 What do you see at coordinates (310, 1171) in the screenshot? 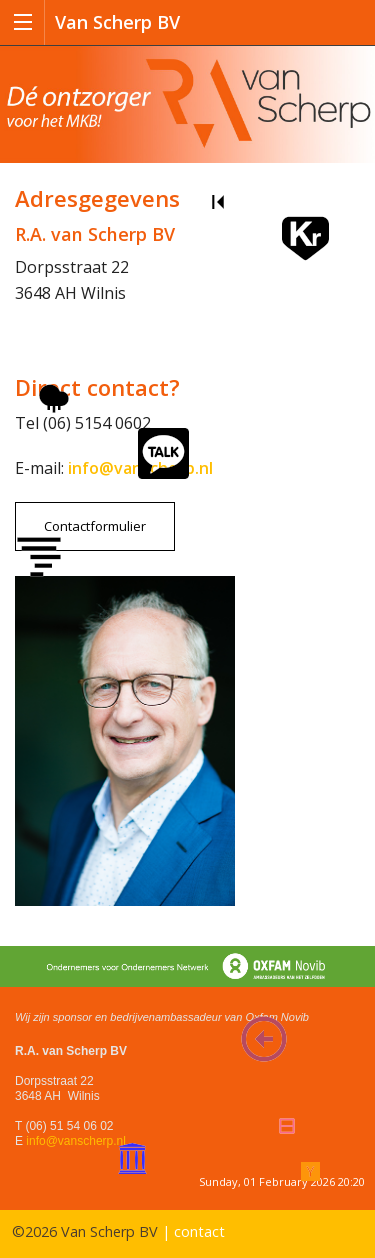
I see `visit Y Combinator website` at bounding box center [310, 1171].